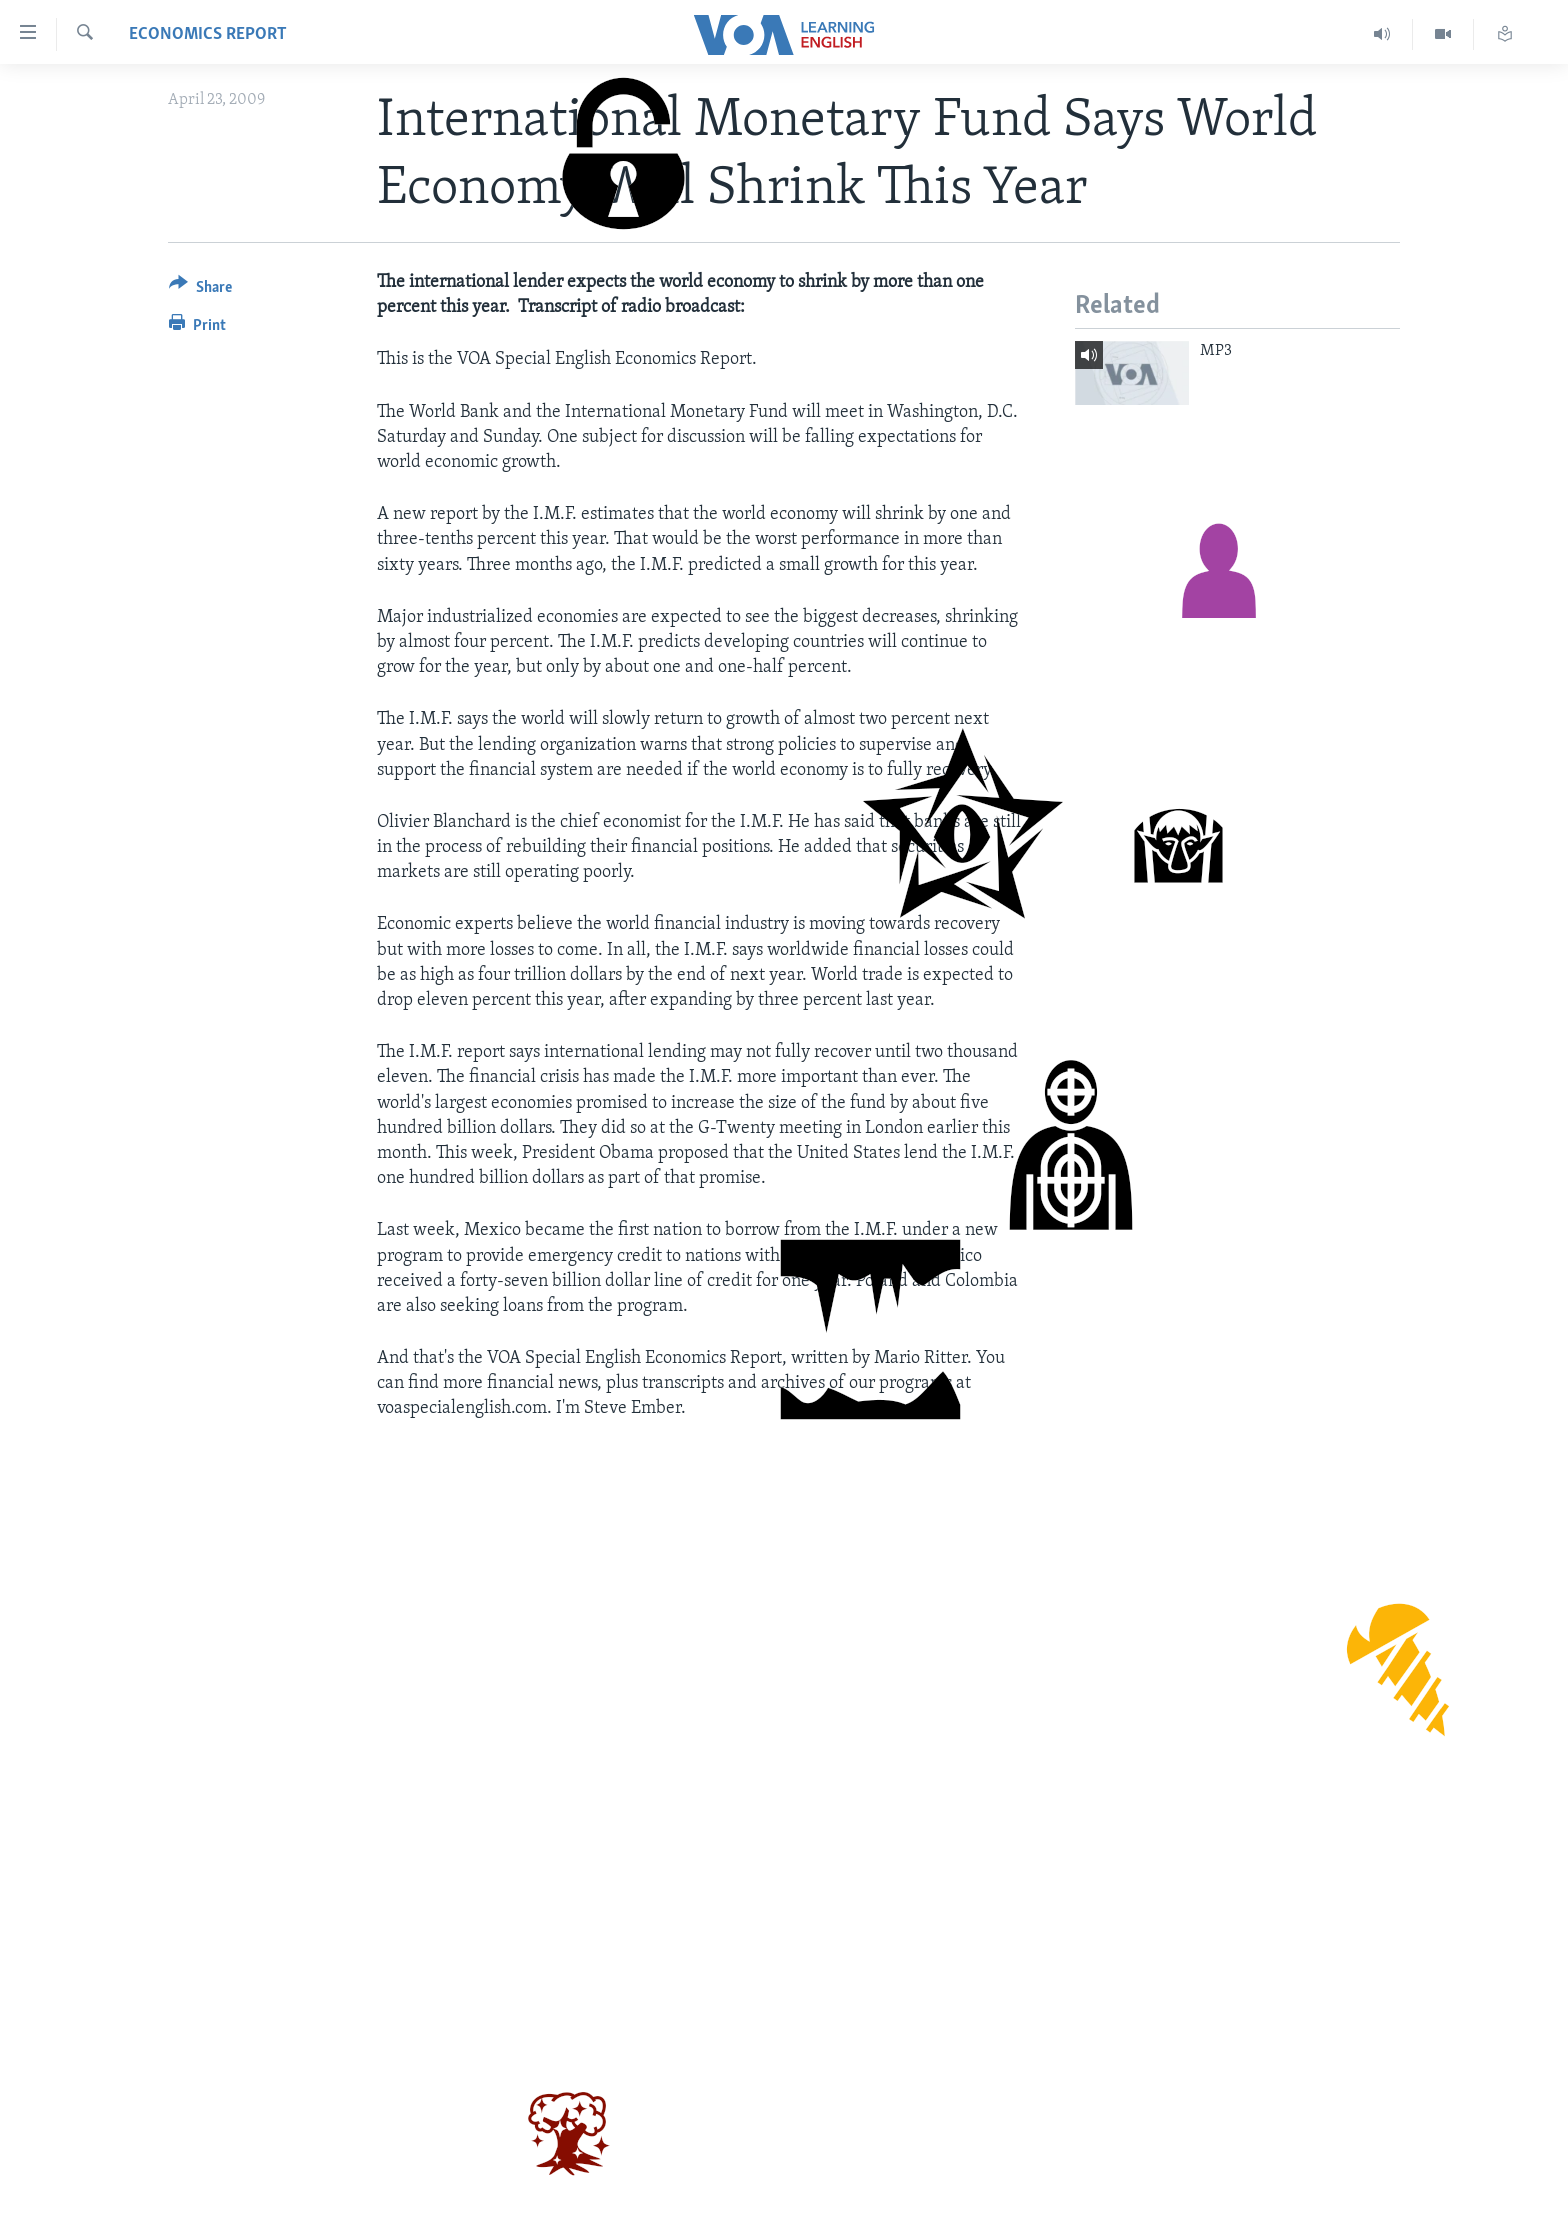 The height and width of the screenshot is (2214, 1568). Describe the element at coordinates (961, 828) in the screenshot. I see `indicates a cursed or corrupted item status` at that location.